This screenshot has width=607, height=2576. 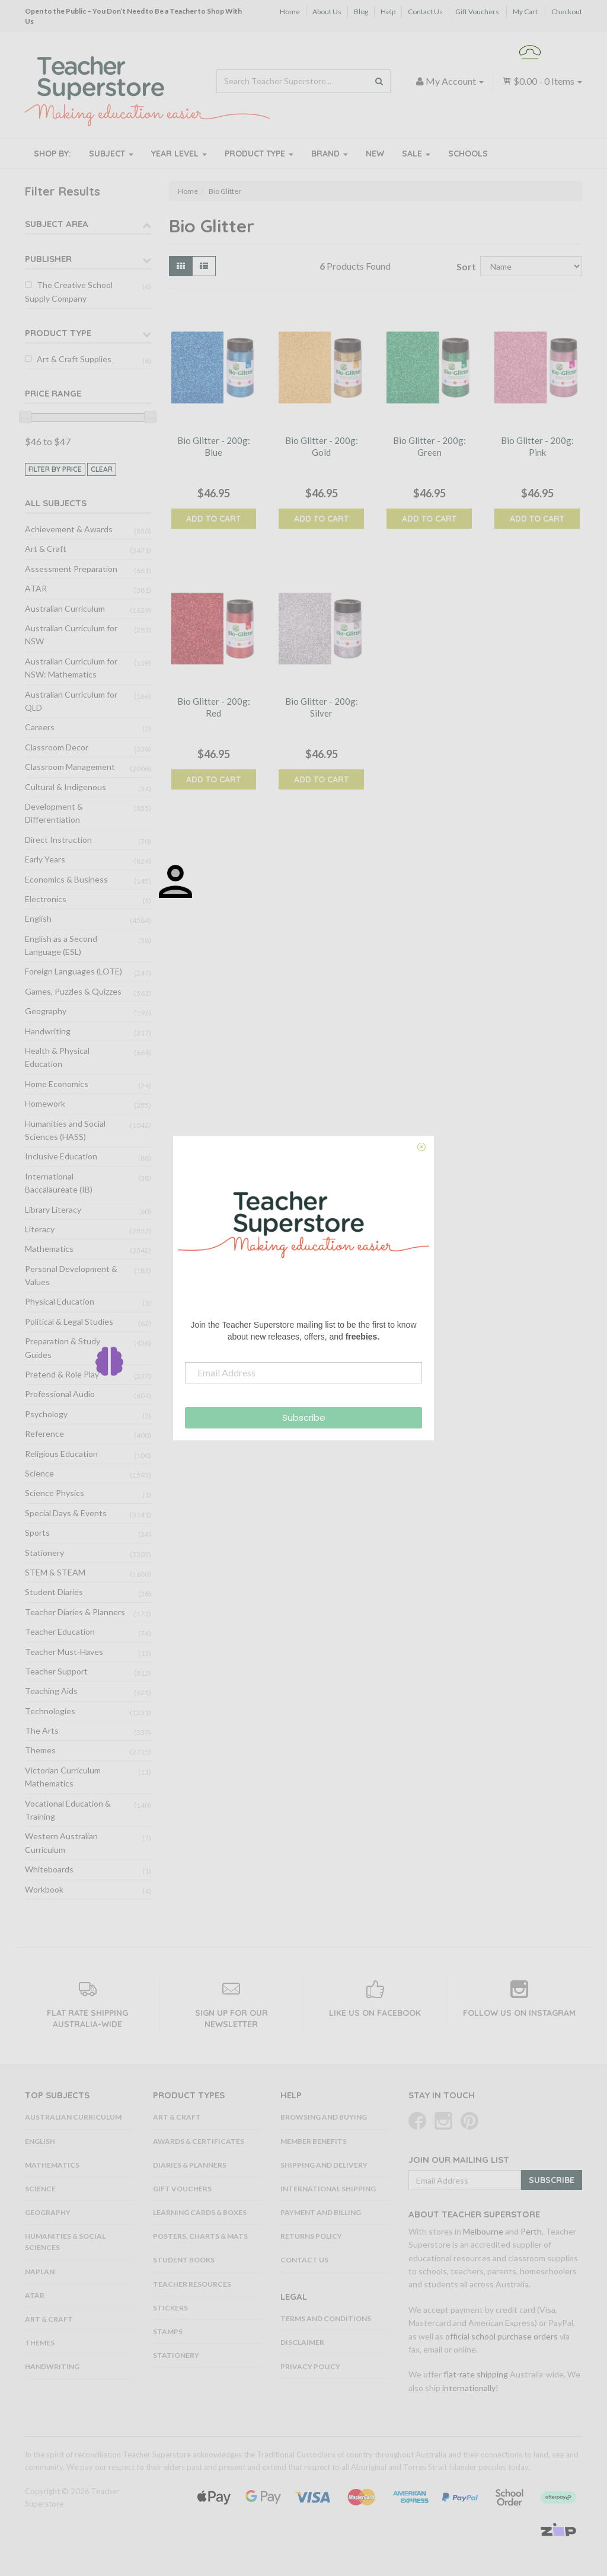 I want to click on access AI or smart features, so click(x=109, y=1361).